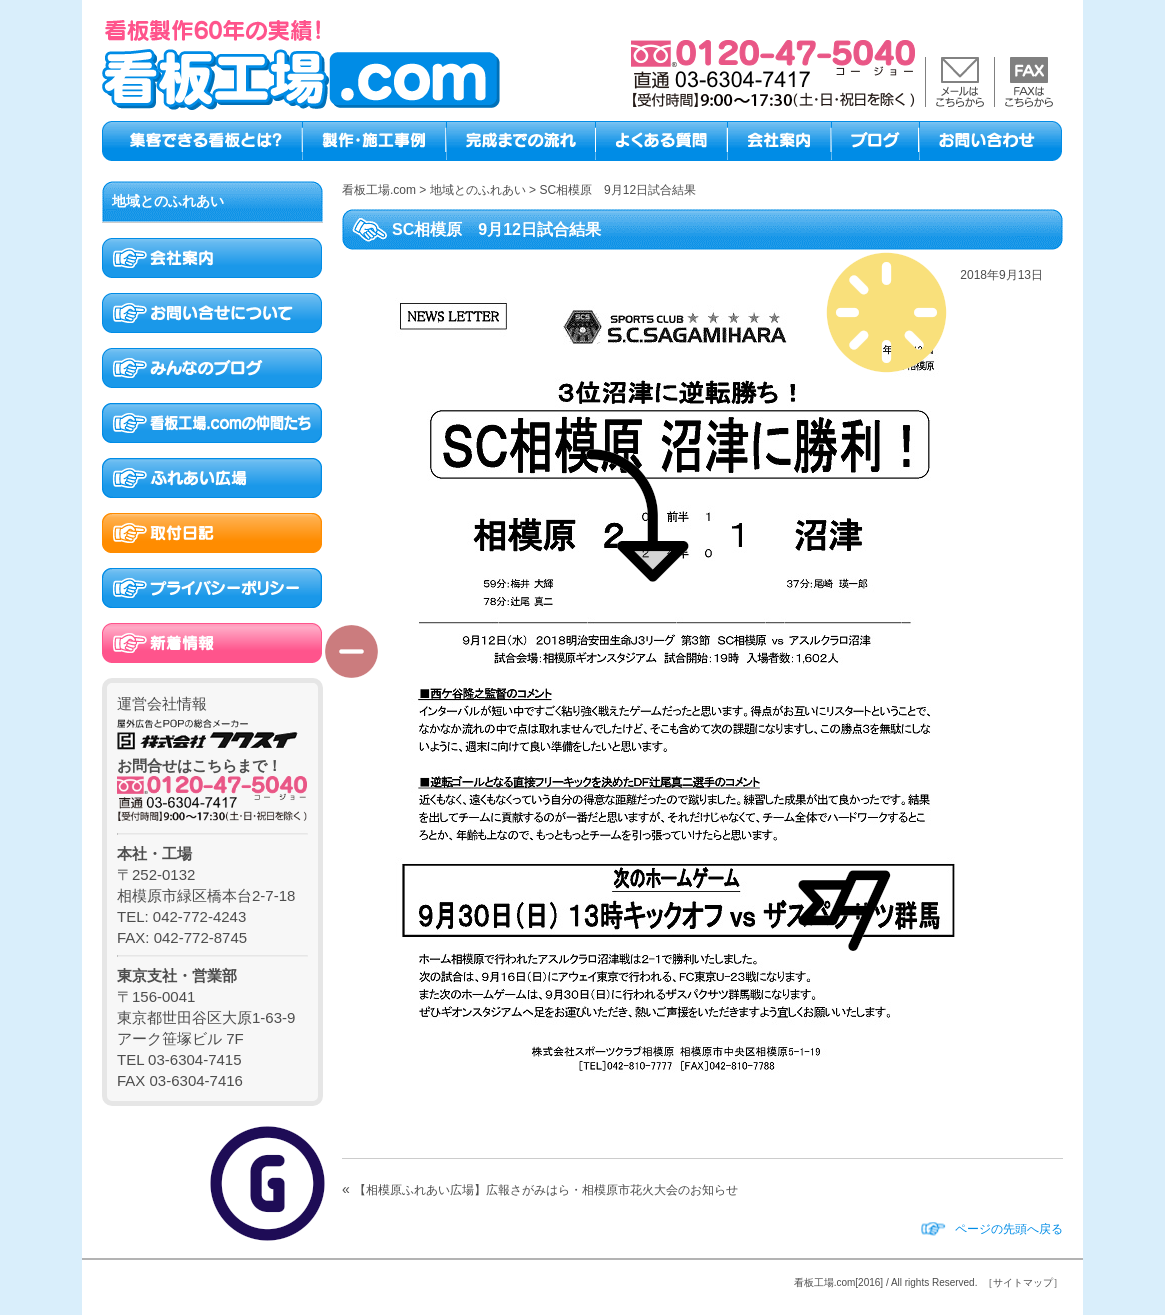 The width and height of the screenshot is (1165, 1315). I want to click on flag or mark an item for follow-up, so click(843, 907).